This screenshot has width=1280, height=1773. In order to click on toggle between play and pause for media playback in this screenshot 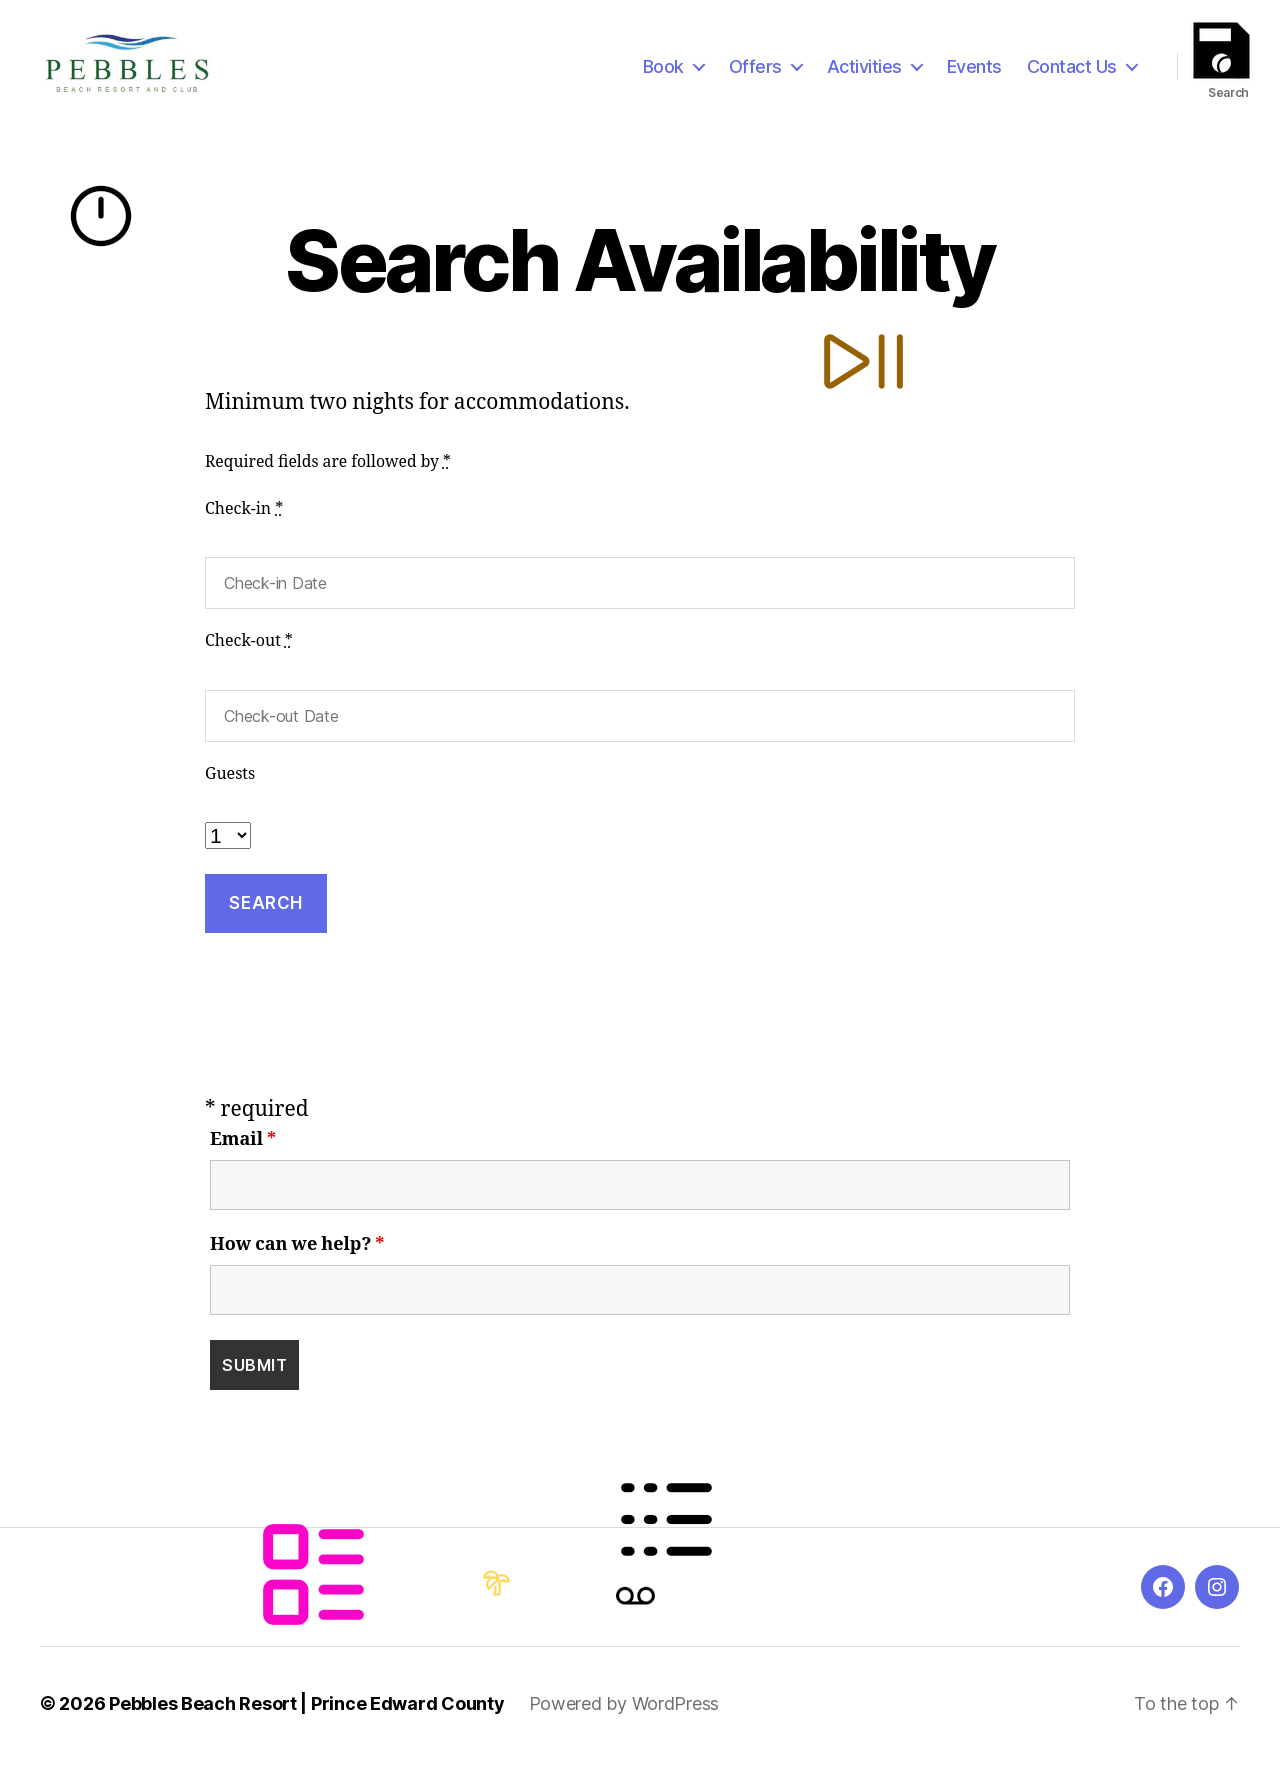, I will do `click(863, 361)`.